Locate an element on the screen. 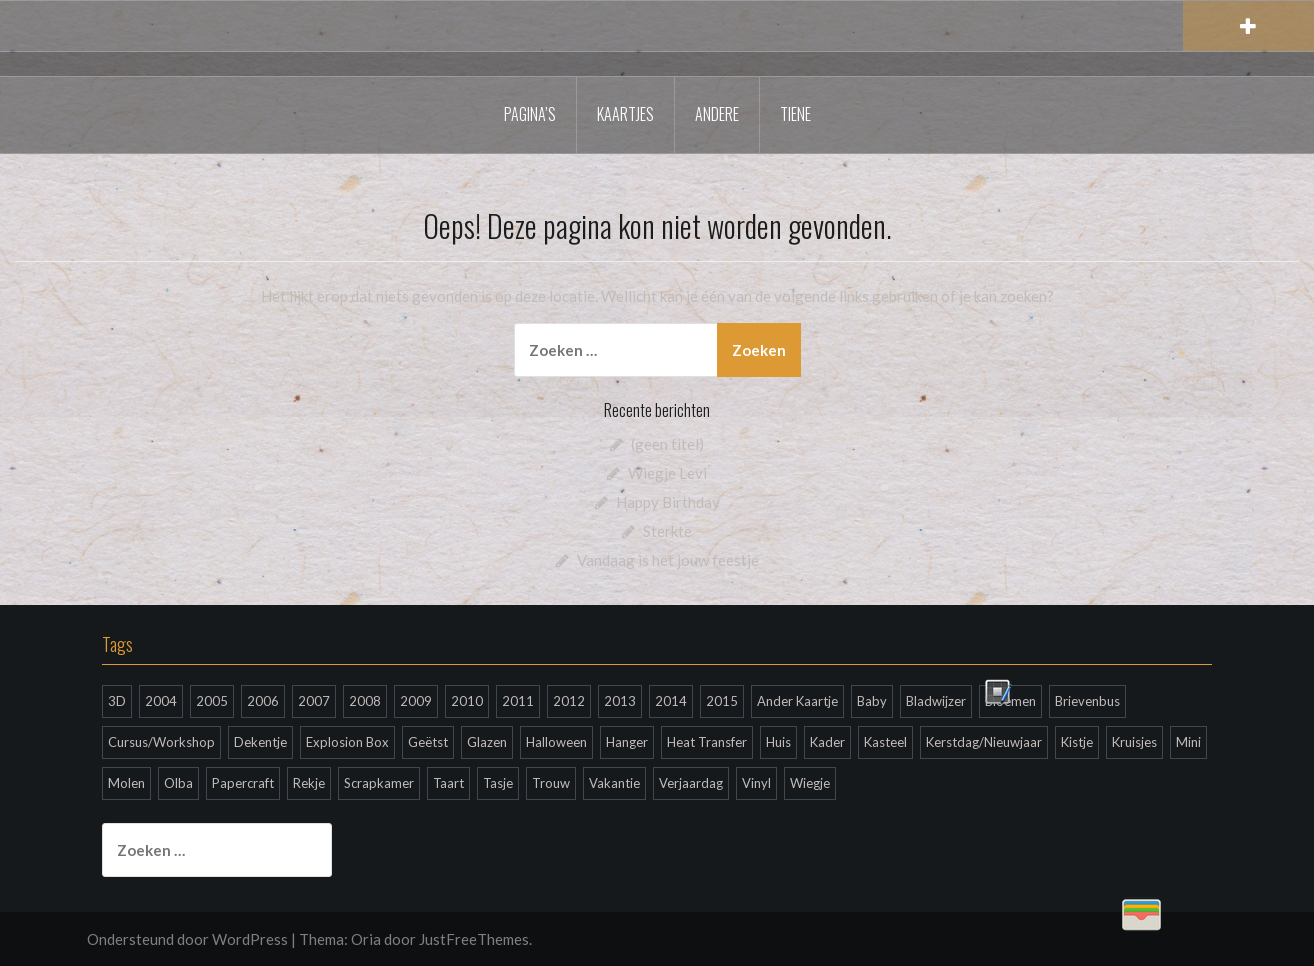 This screenshot has height=966, width=1314. edit or customize assistive control panels is located at coordinates (998, 691).